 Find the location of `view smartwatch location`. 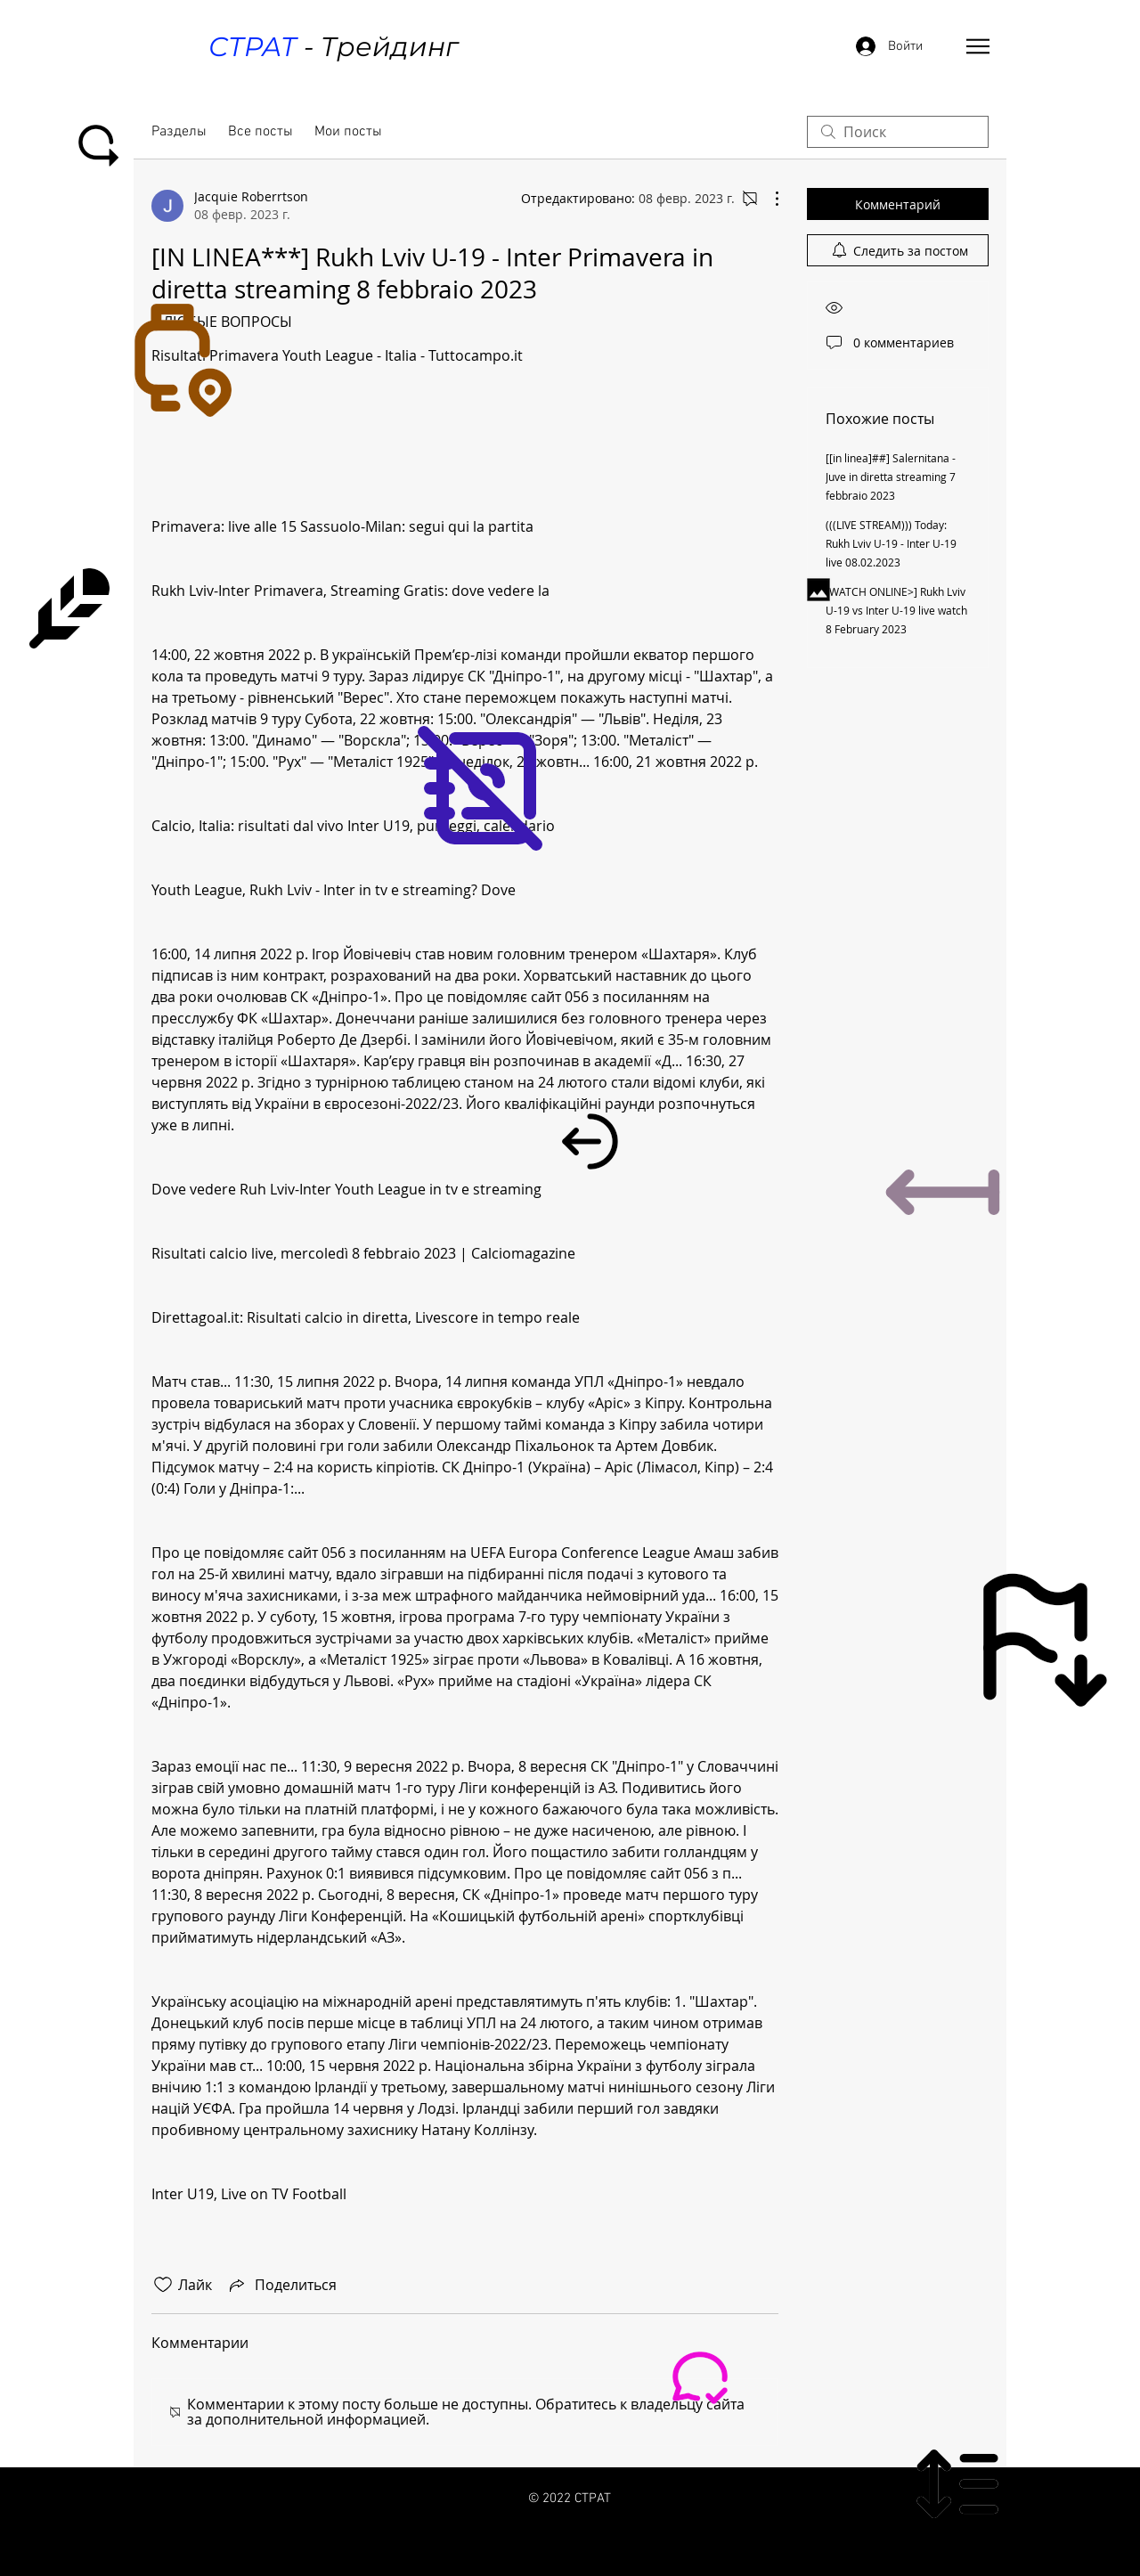

view smartwatch location is located at coordinates (172, 357).